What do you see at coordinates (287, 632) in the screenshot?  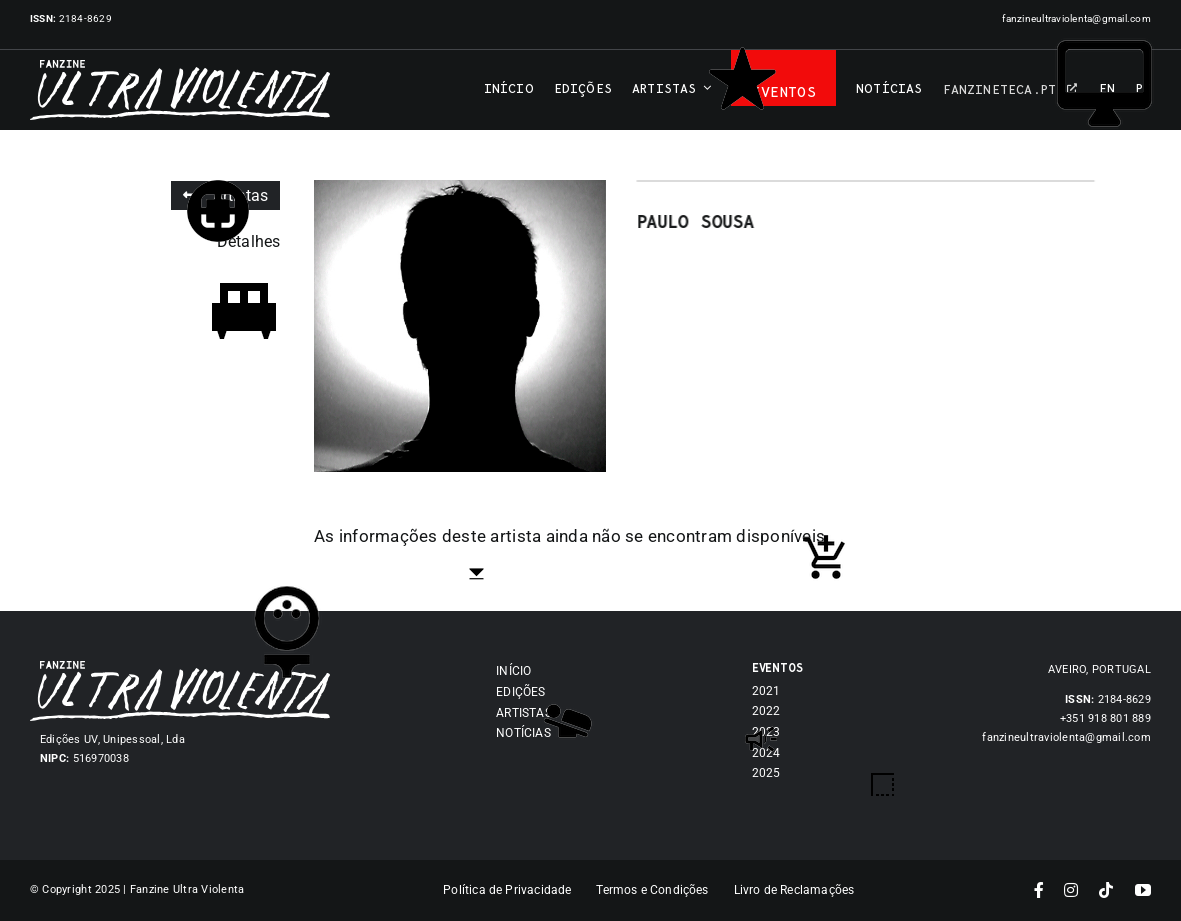 I see `access golf-related features or scores` at bounding box center [287, 632].